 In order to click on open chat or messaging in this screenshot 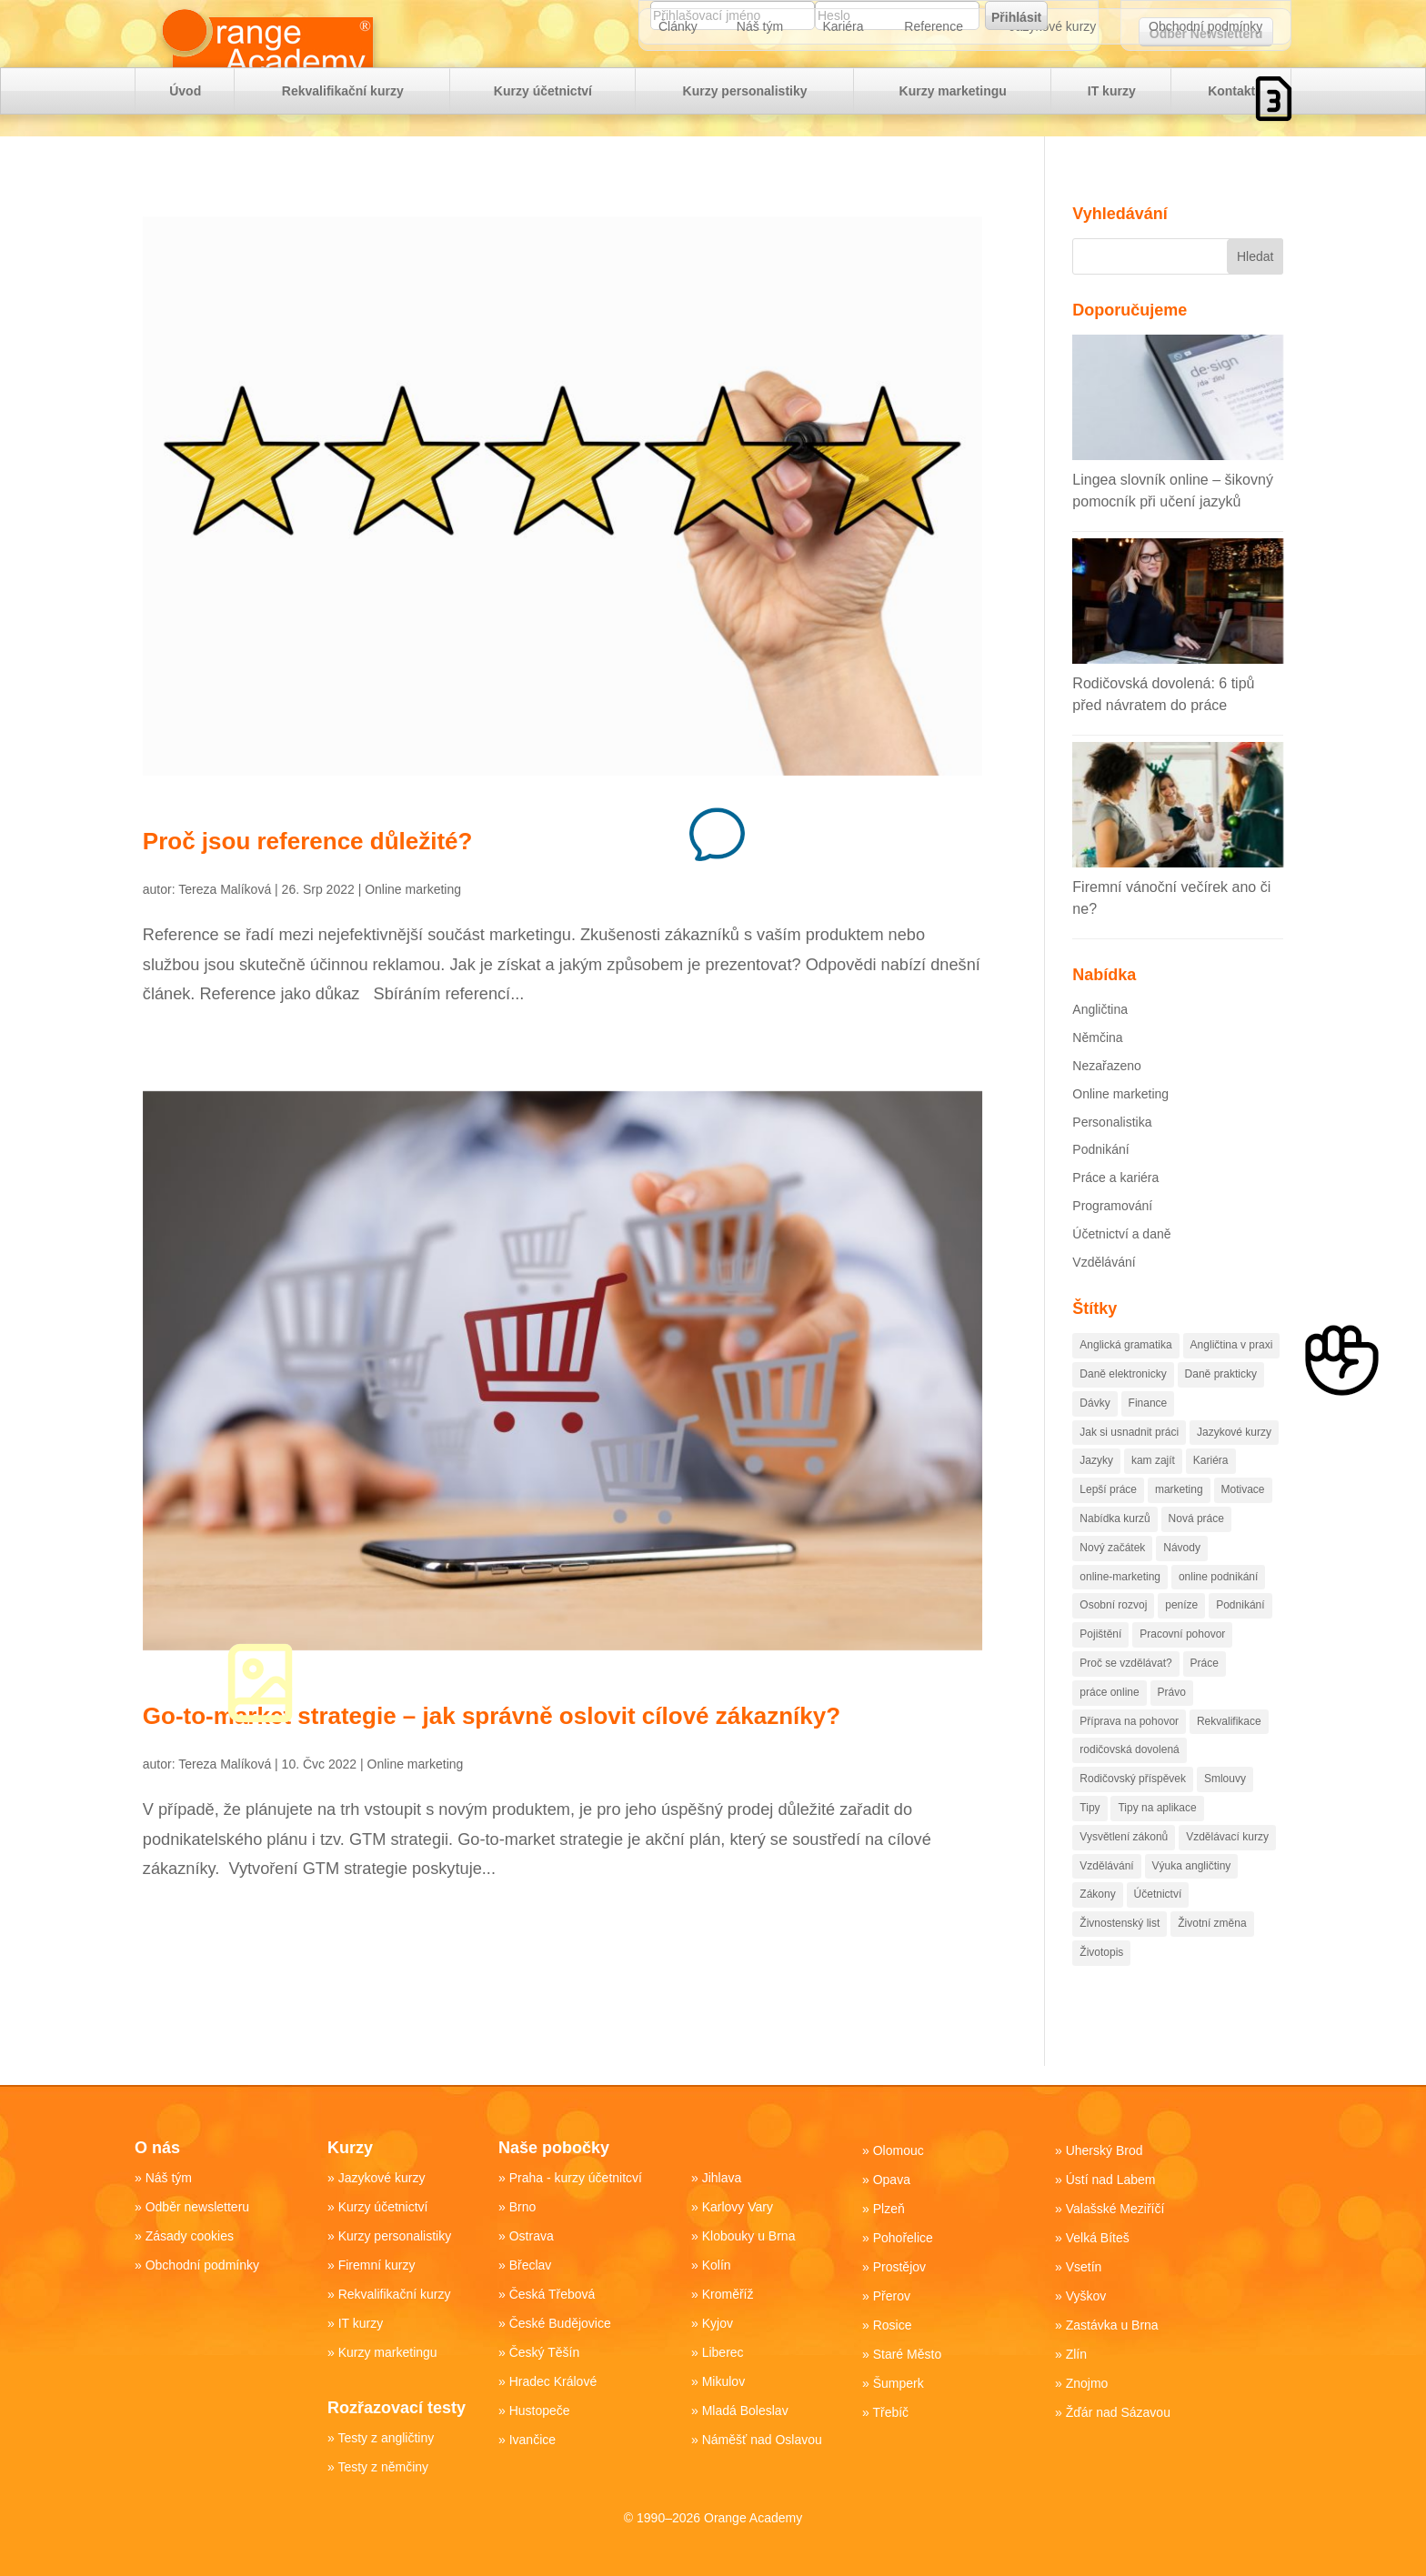, I will do `click(717, 833)`.